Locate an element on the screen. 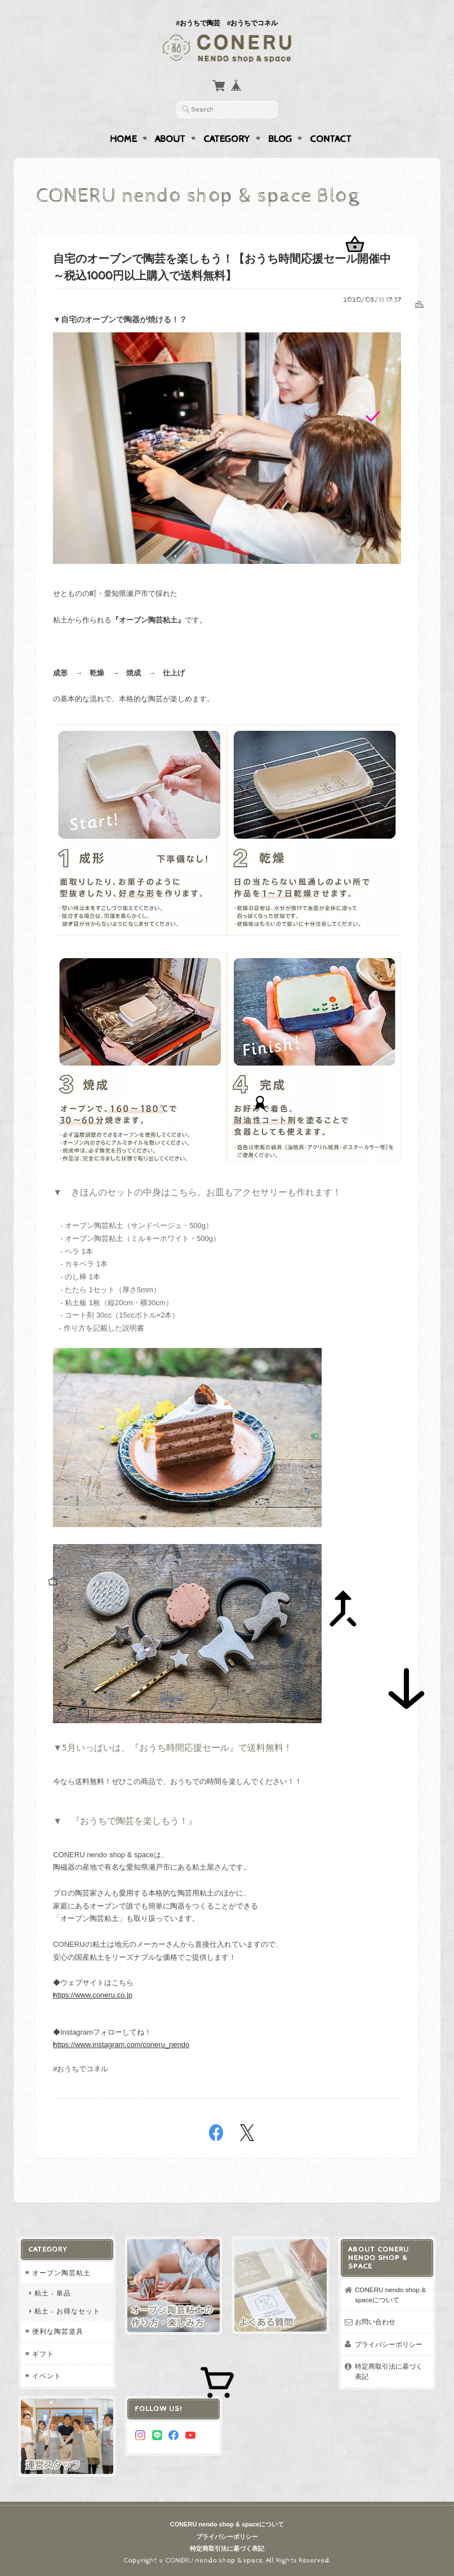  merge two active calls into a conference is located at coordinates (343, 1609).